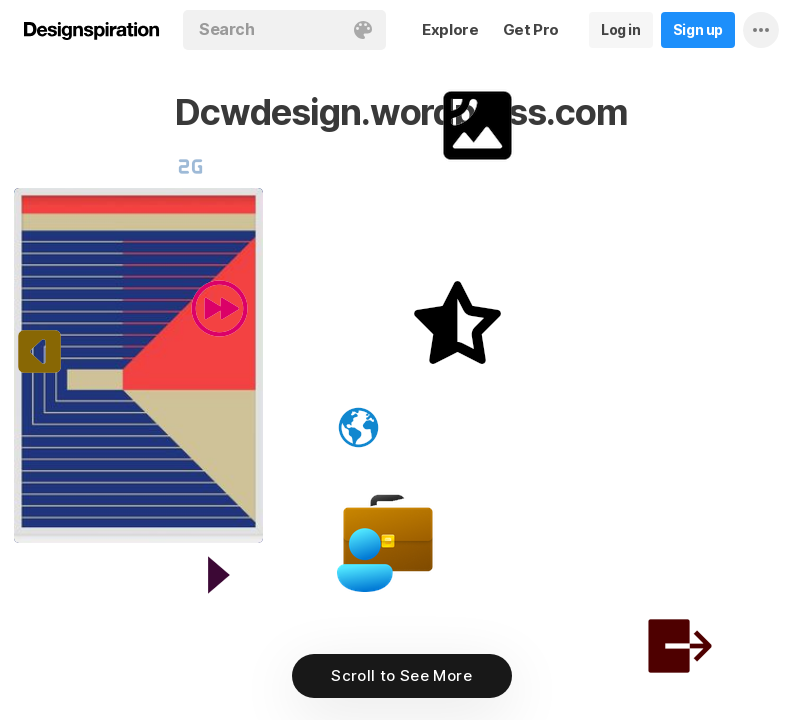  What do you see at coordinates (388, 541) in the screenshot?
I see `access your work profile or business account` at bounding box center [388, 541].